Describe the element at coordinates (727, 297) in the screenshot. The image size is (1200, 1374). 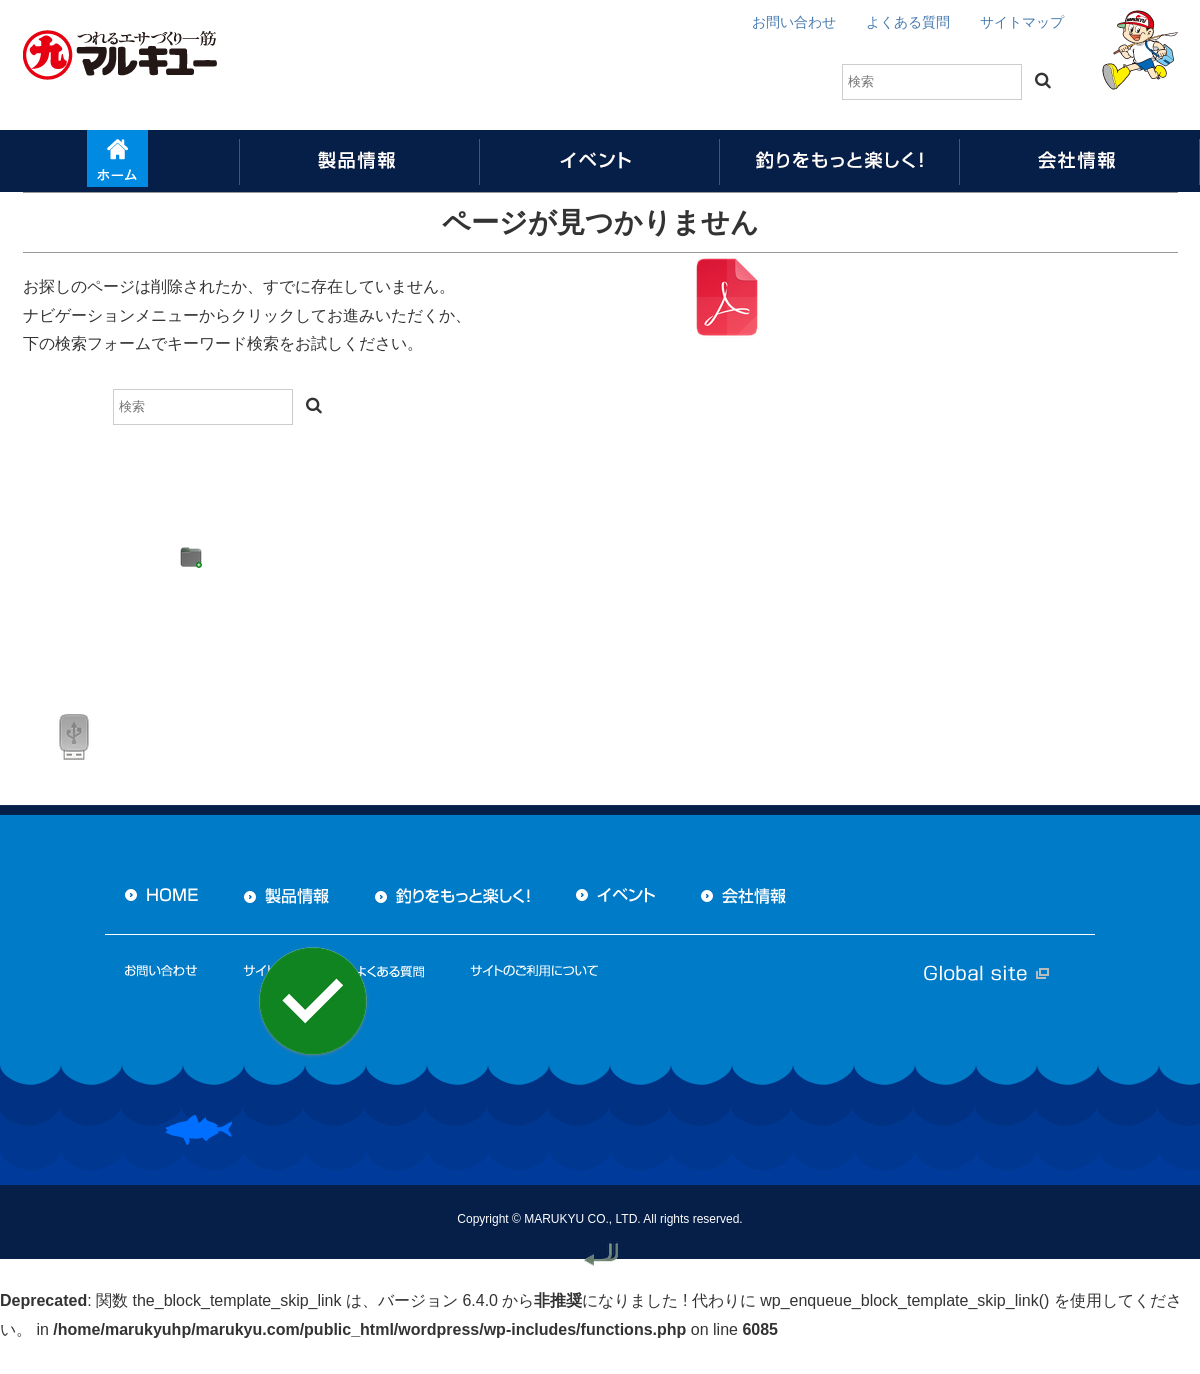
I see `open a PDF document` at that location.